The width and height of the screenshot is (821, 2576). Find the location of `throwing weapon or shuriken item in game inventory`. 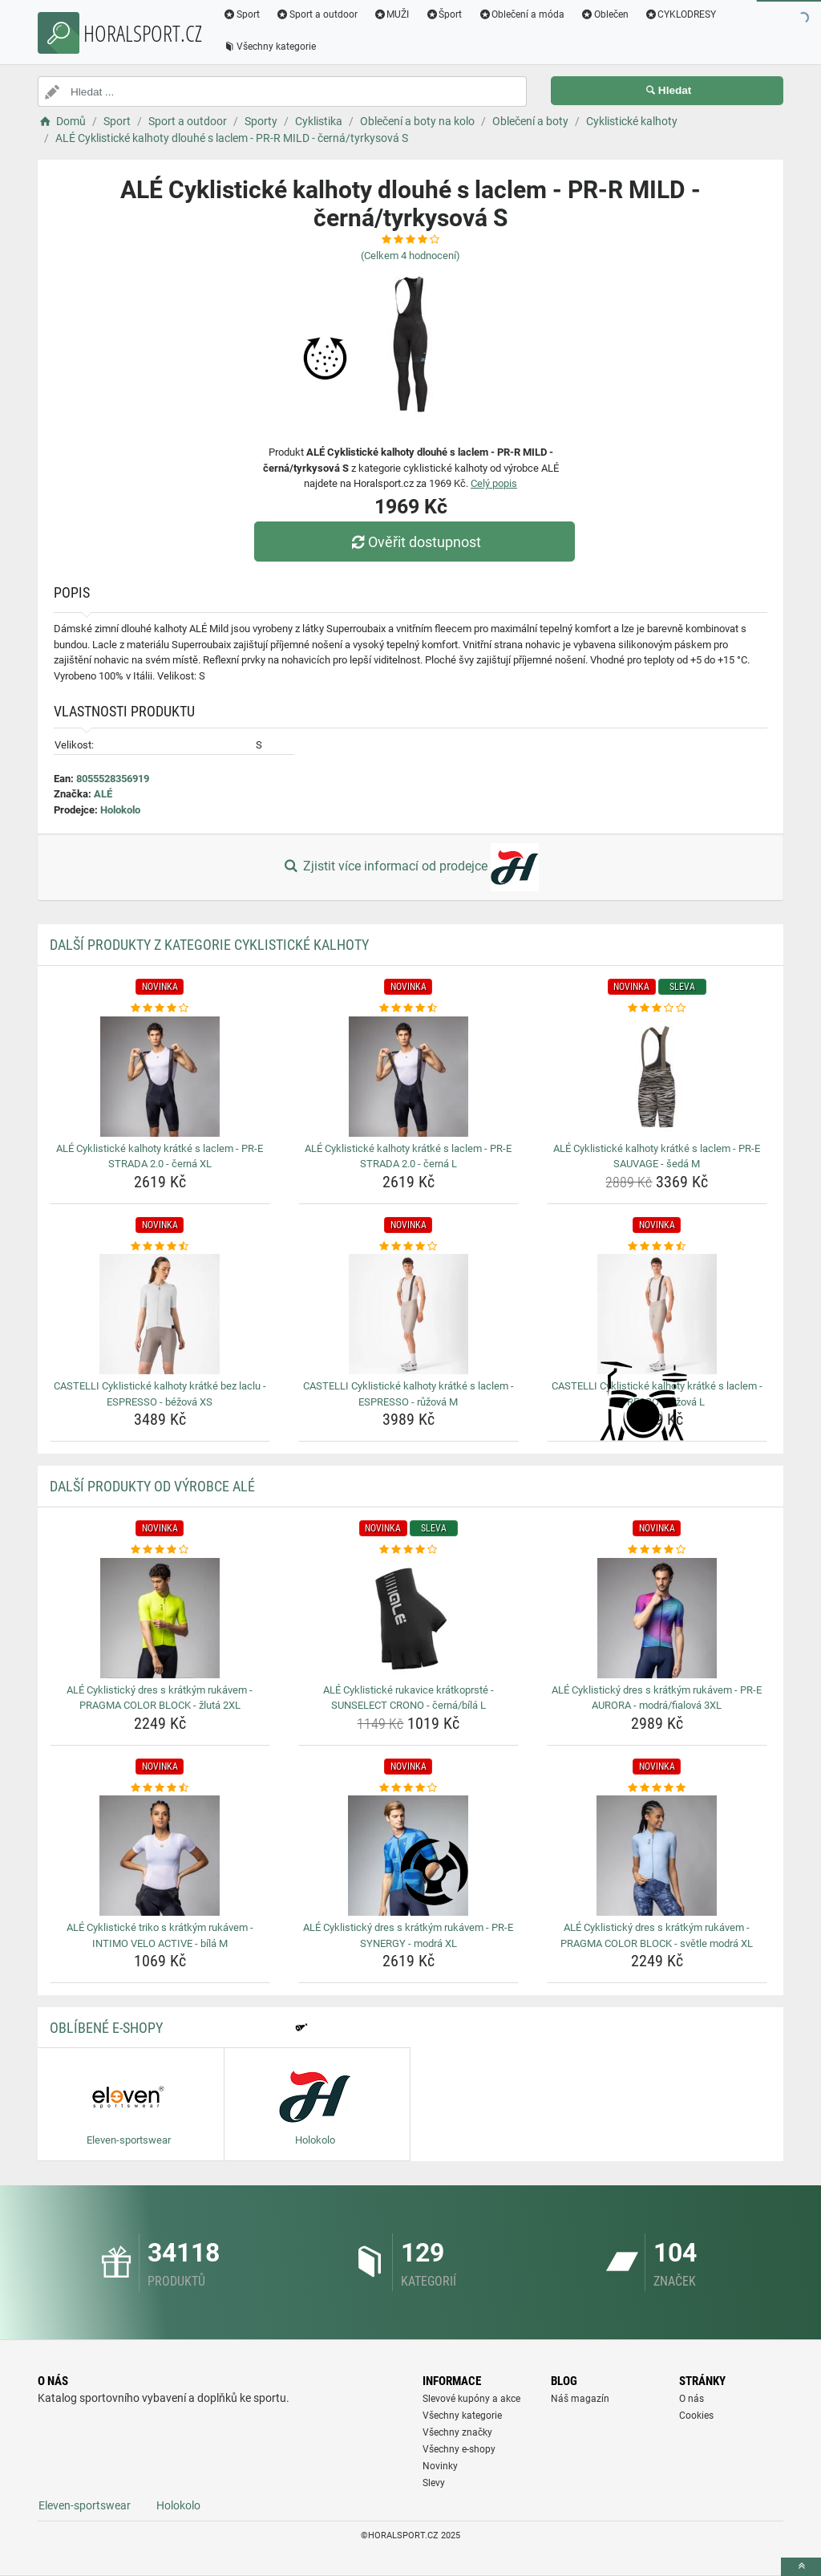

throwing weapon or shuriken item in game inventory is located at coordinates (434, 1871).